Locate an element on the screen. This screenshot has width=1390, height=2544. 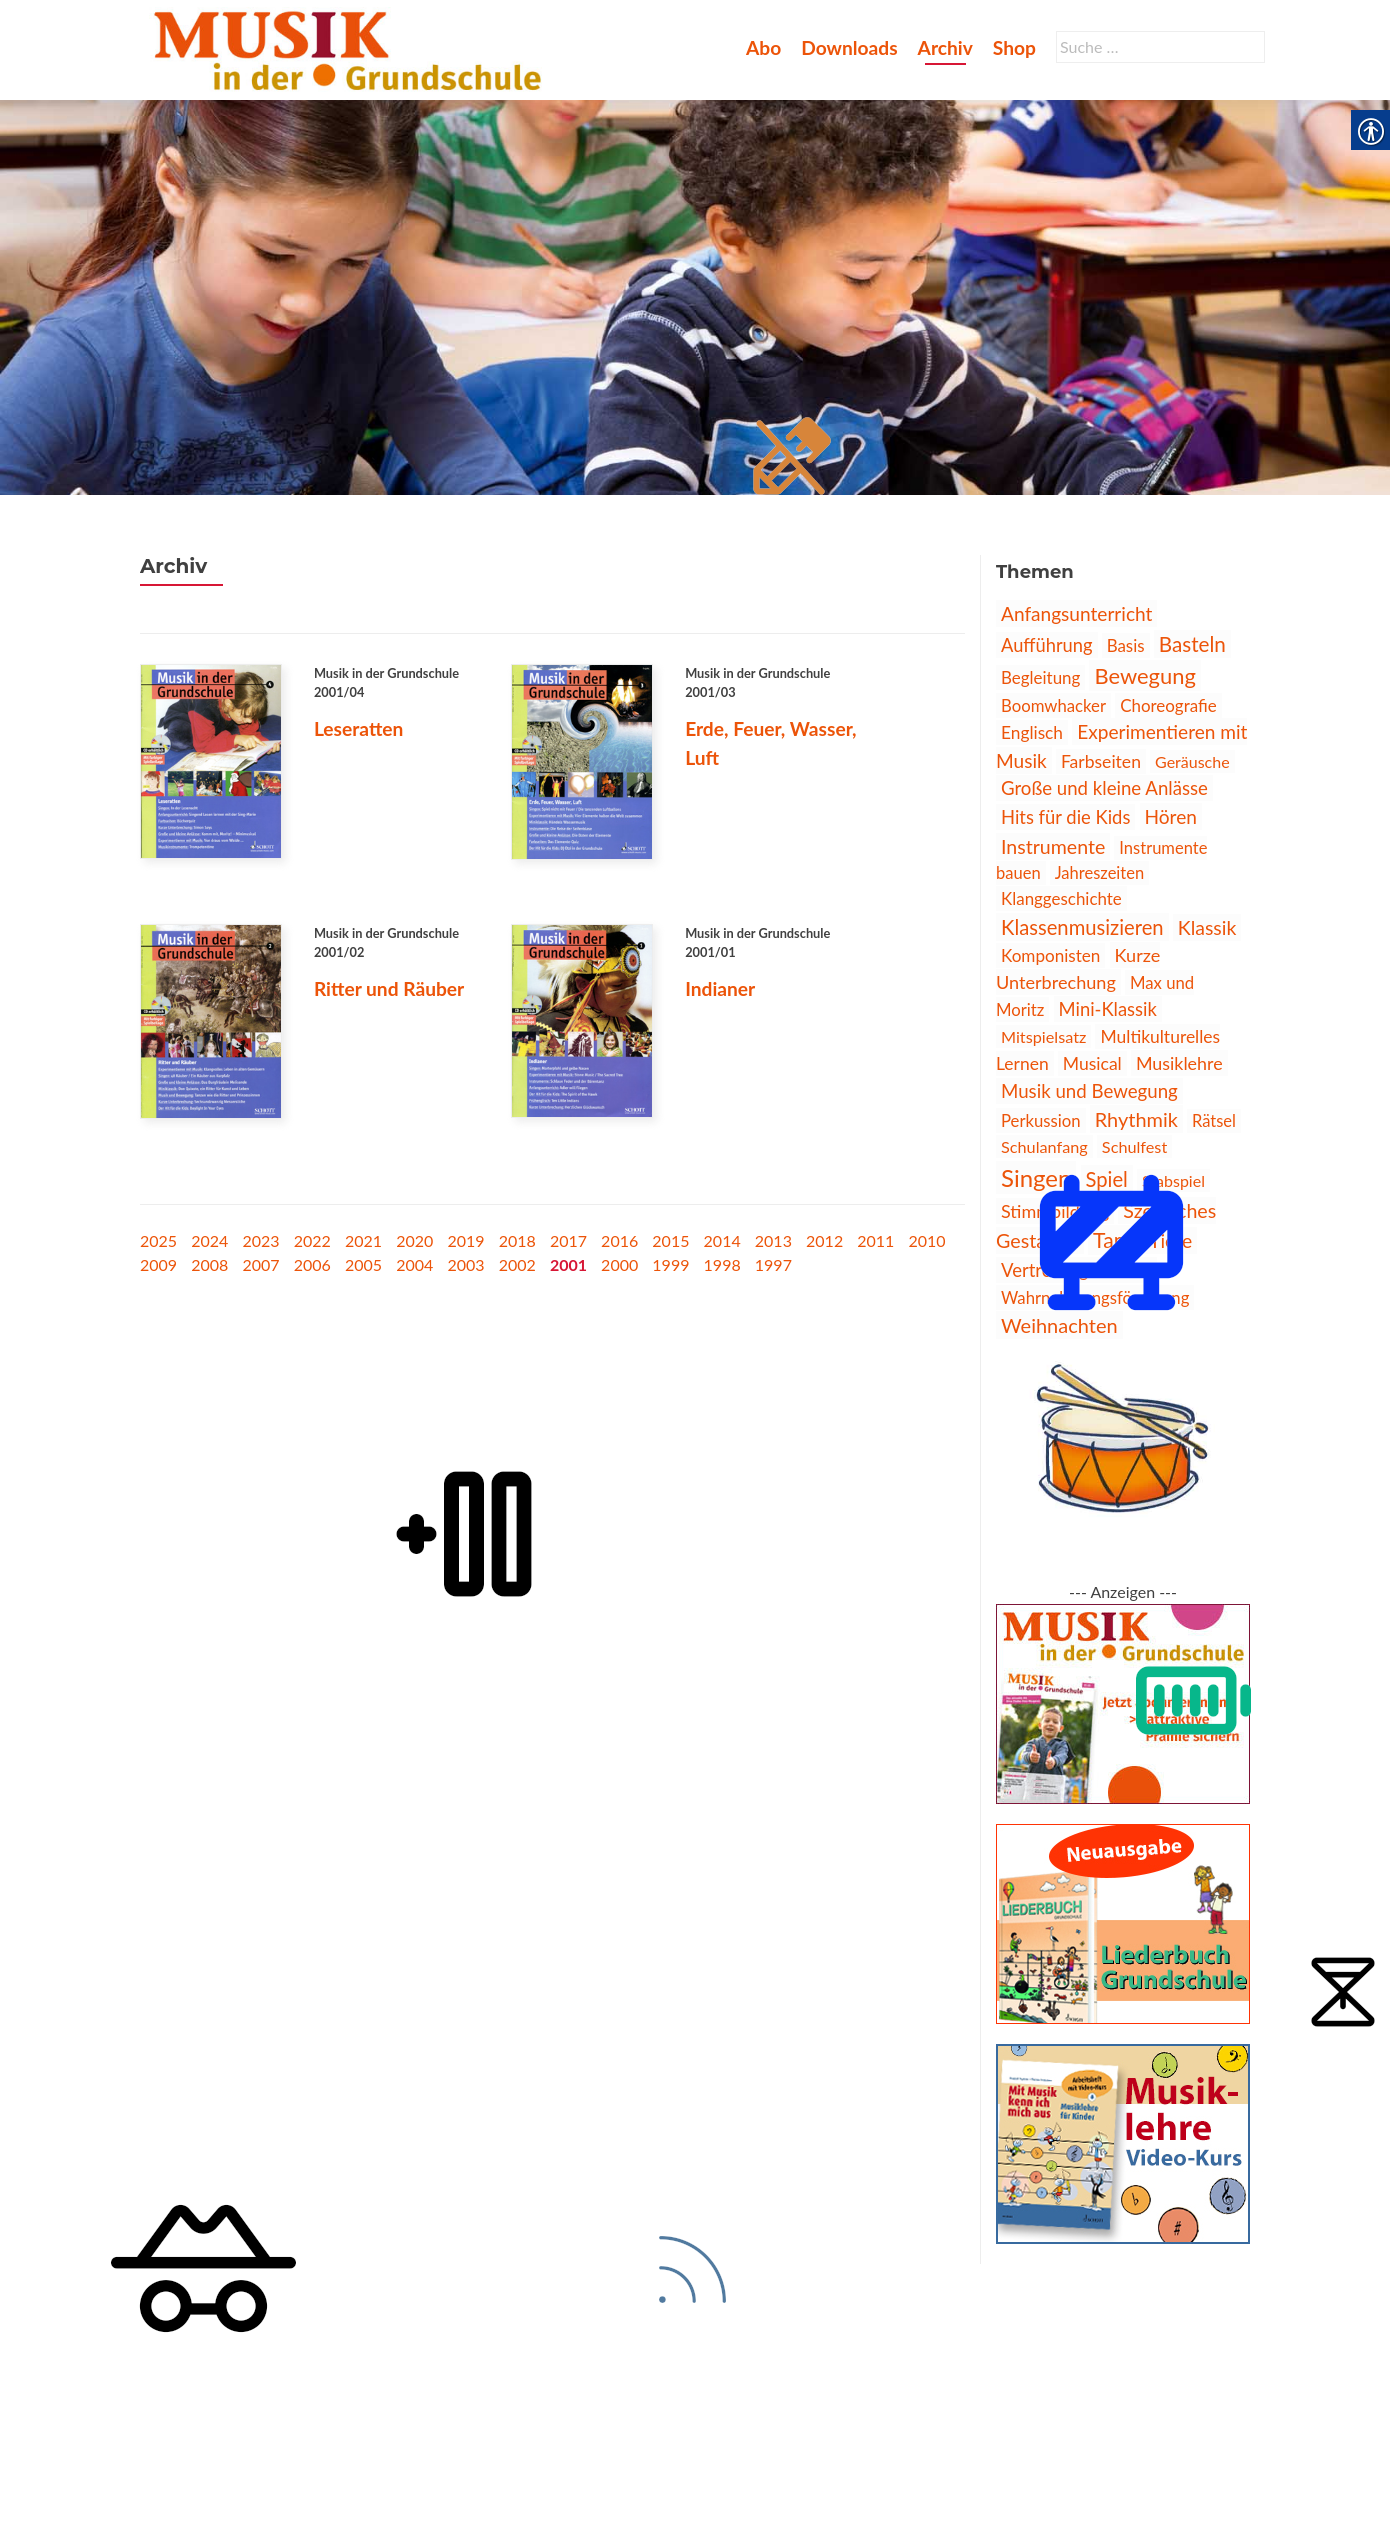
enable incognito or private browsing mode is located at coordinates (203, 2268).